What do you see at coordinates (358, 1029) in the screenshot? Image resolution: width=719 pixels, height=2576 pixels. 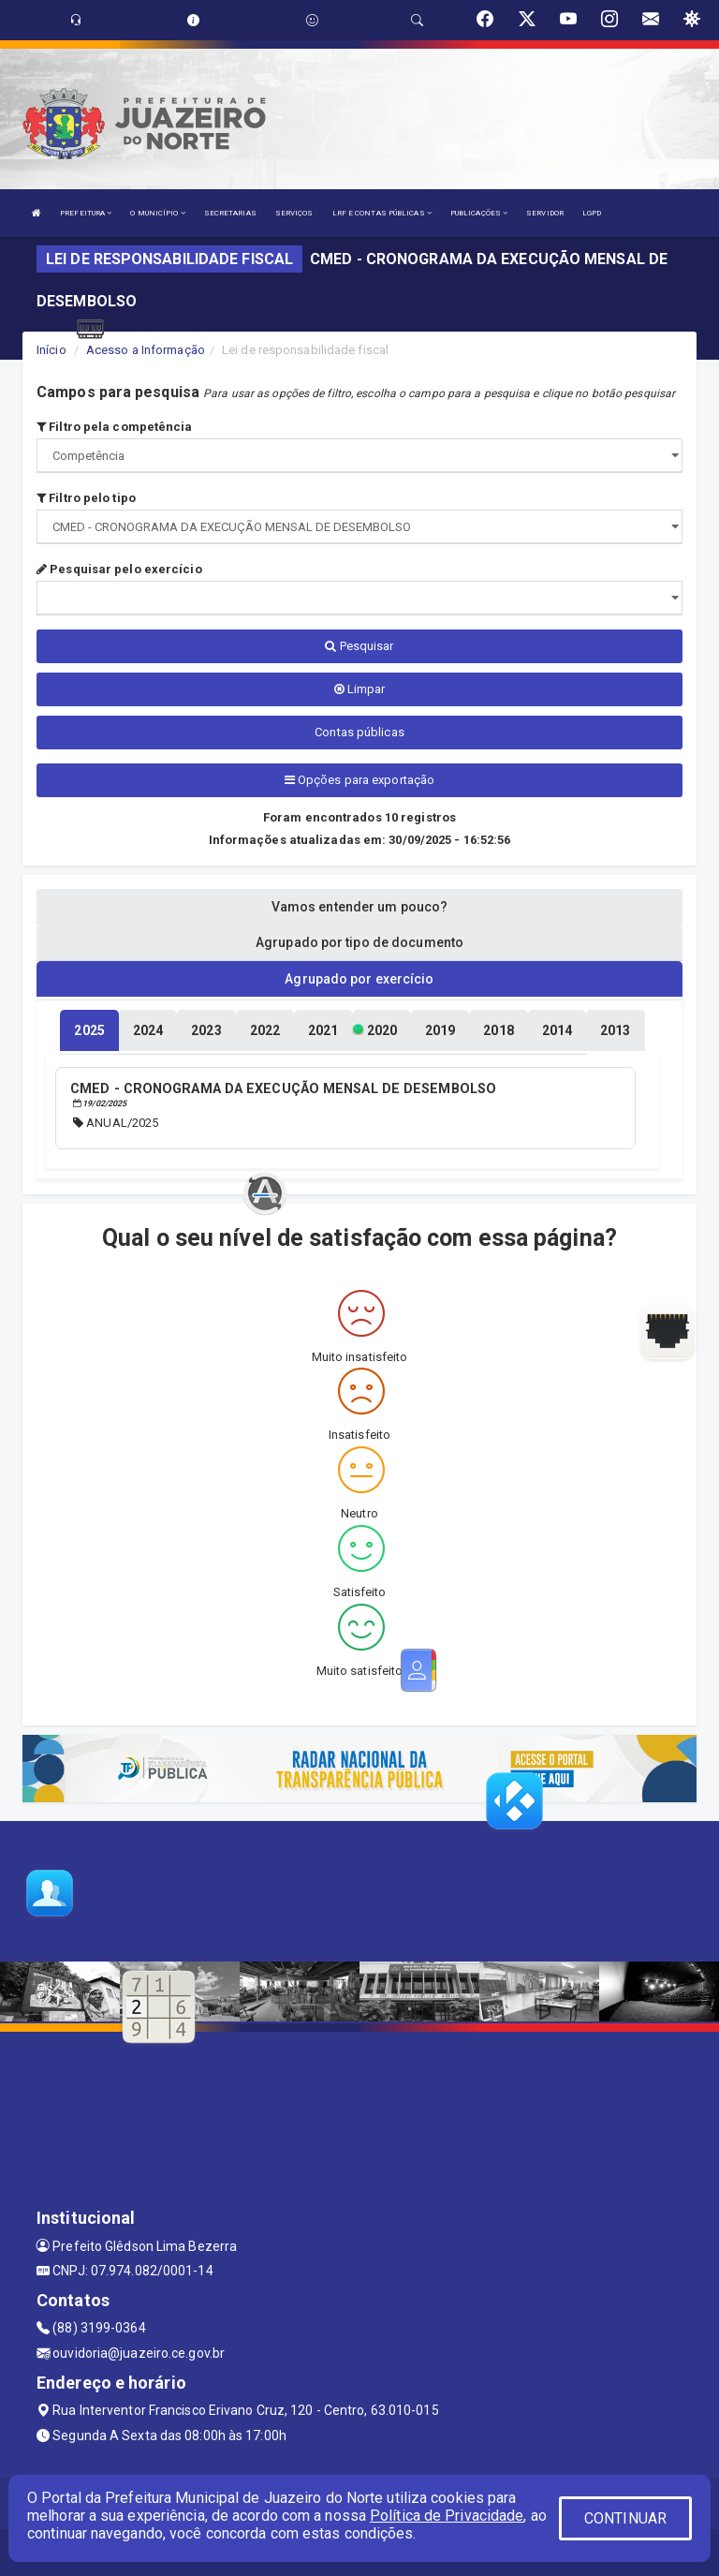 I see `open Find My app to locate devices or people` at bounding box center [358, 1029].